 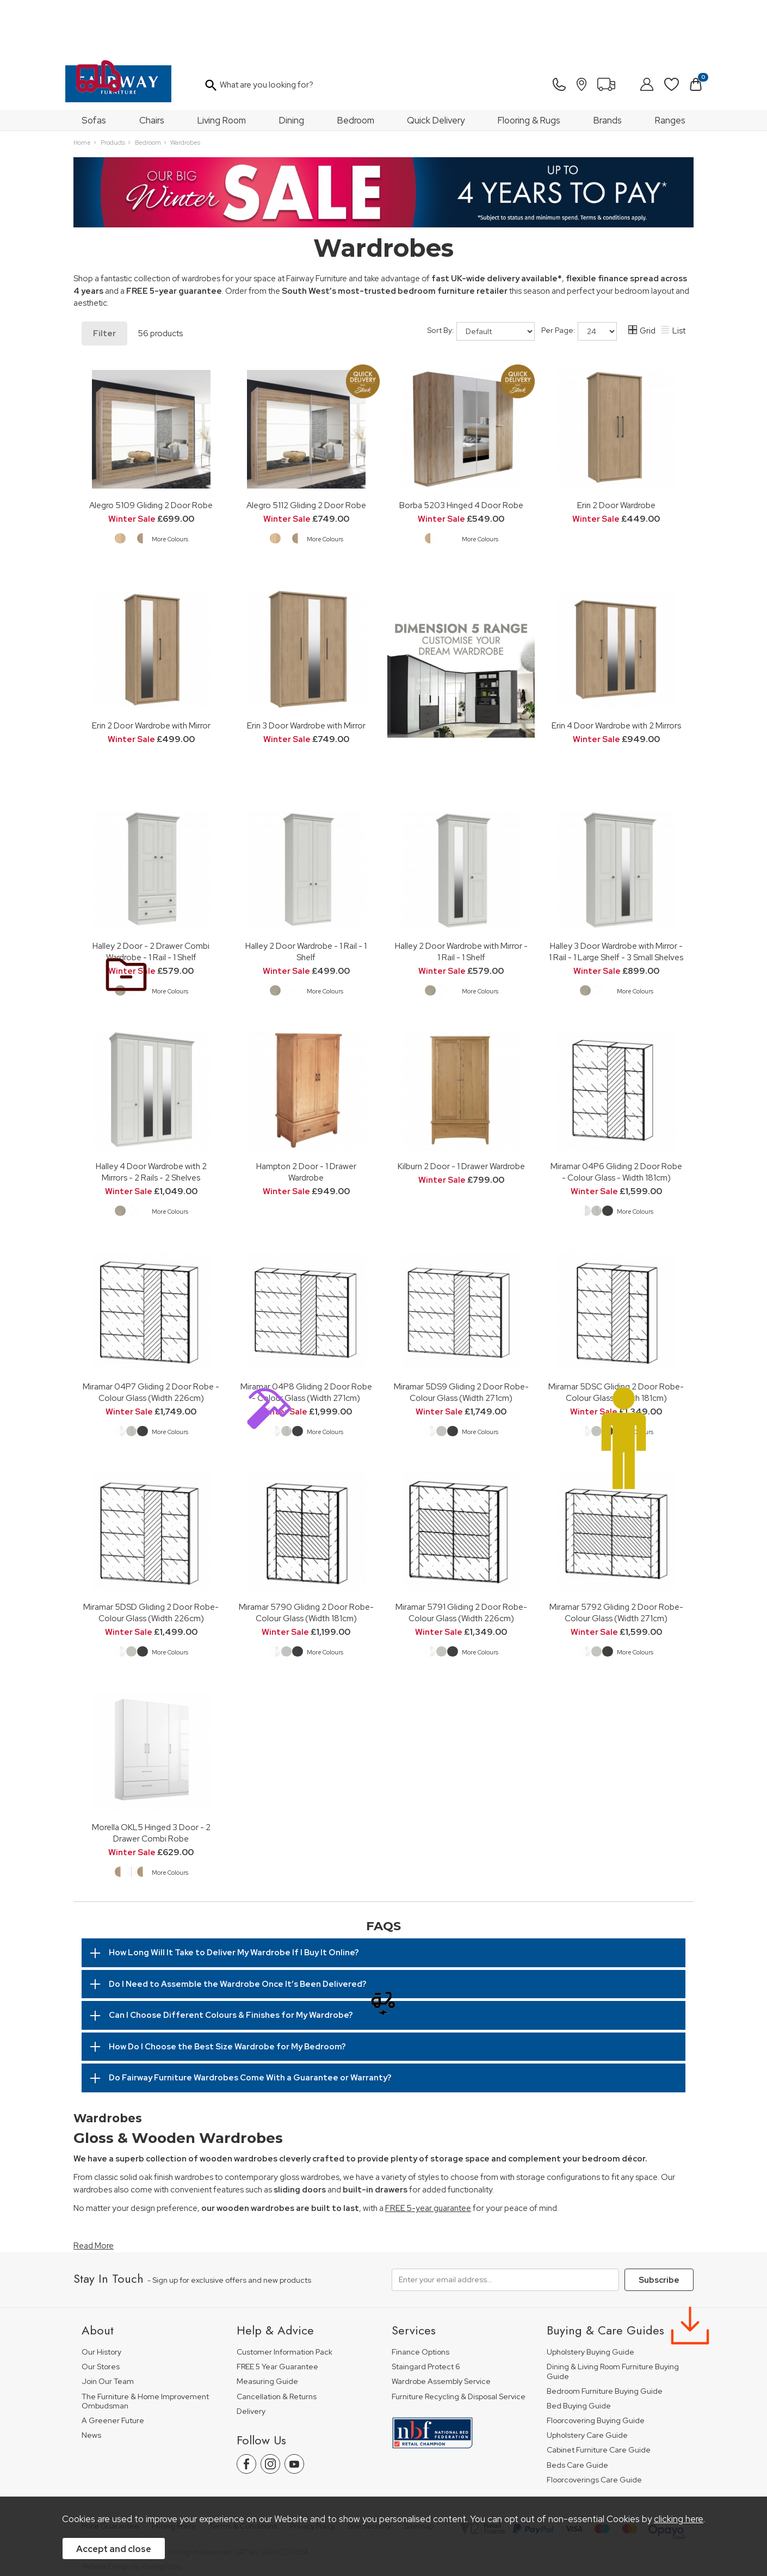 What do you see at coordinates (383, 2002) in the screenshot?
I see `select electric moped as transportation mode` at bounding box center [383, 2002].